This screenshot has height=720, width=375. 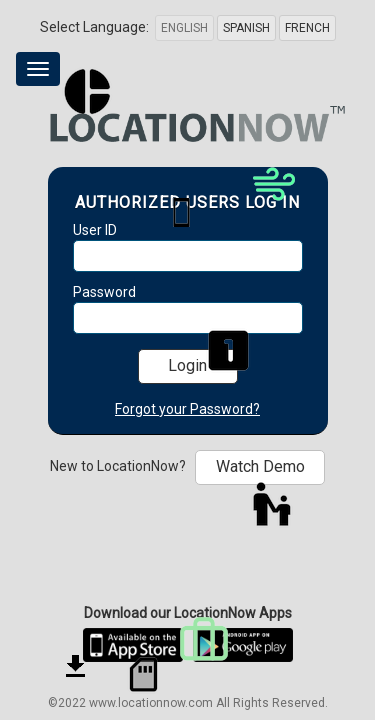 What do you see at coordinates (204, 641) in the screenshot?
I see `access work or business-related features` at bounding box center [204, 641].